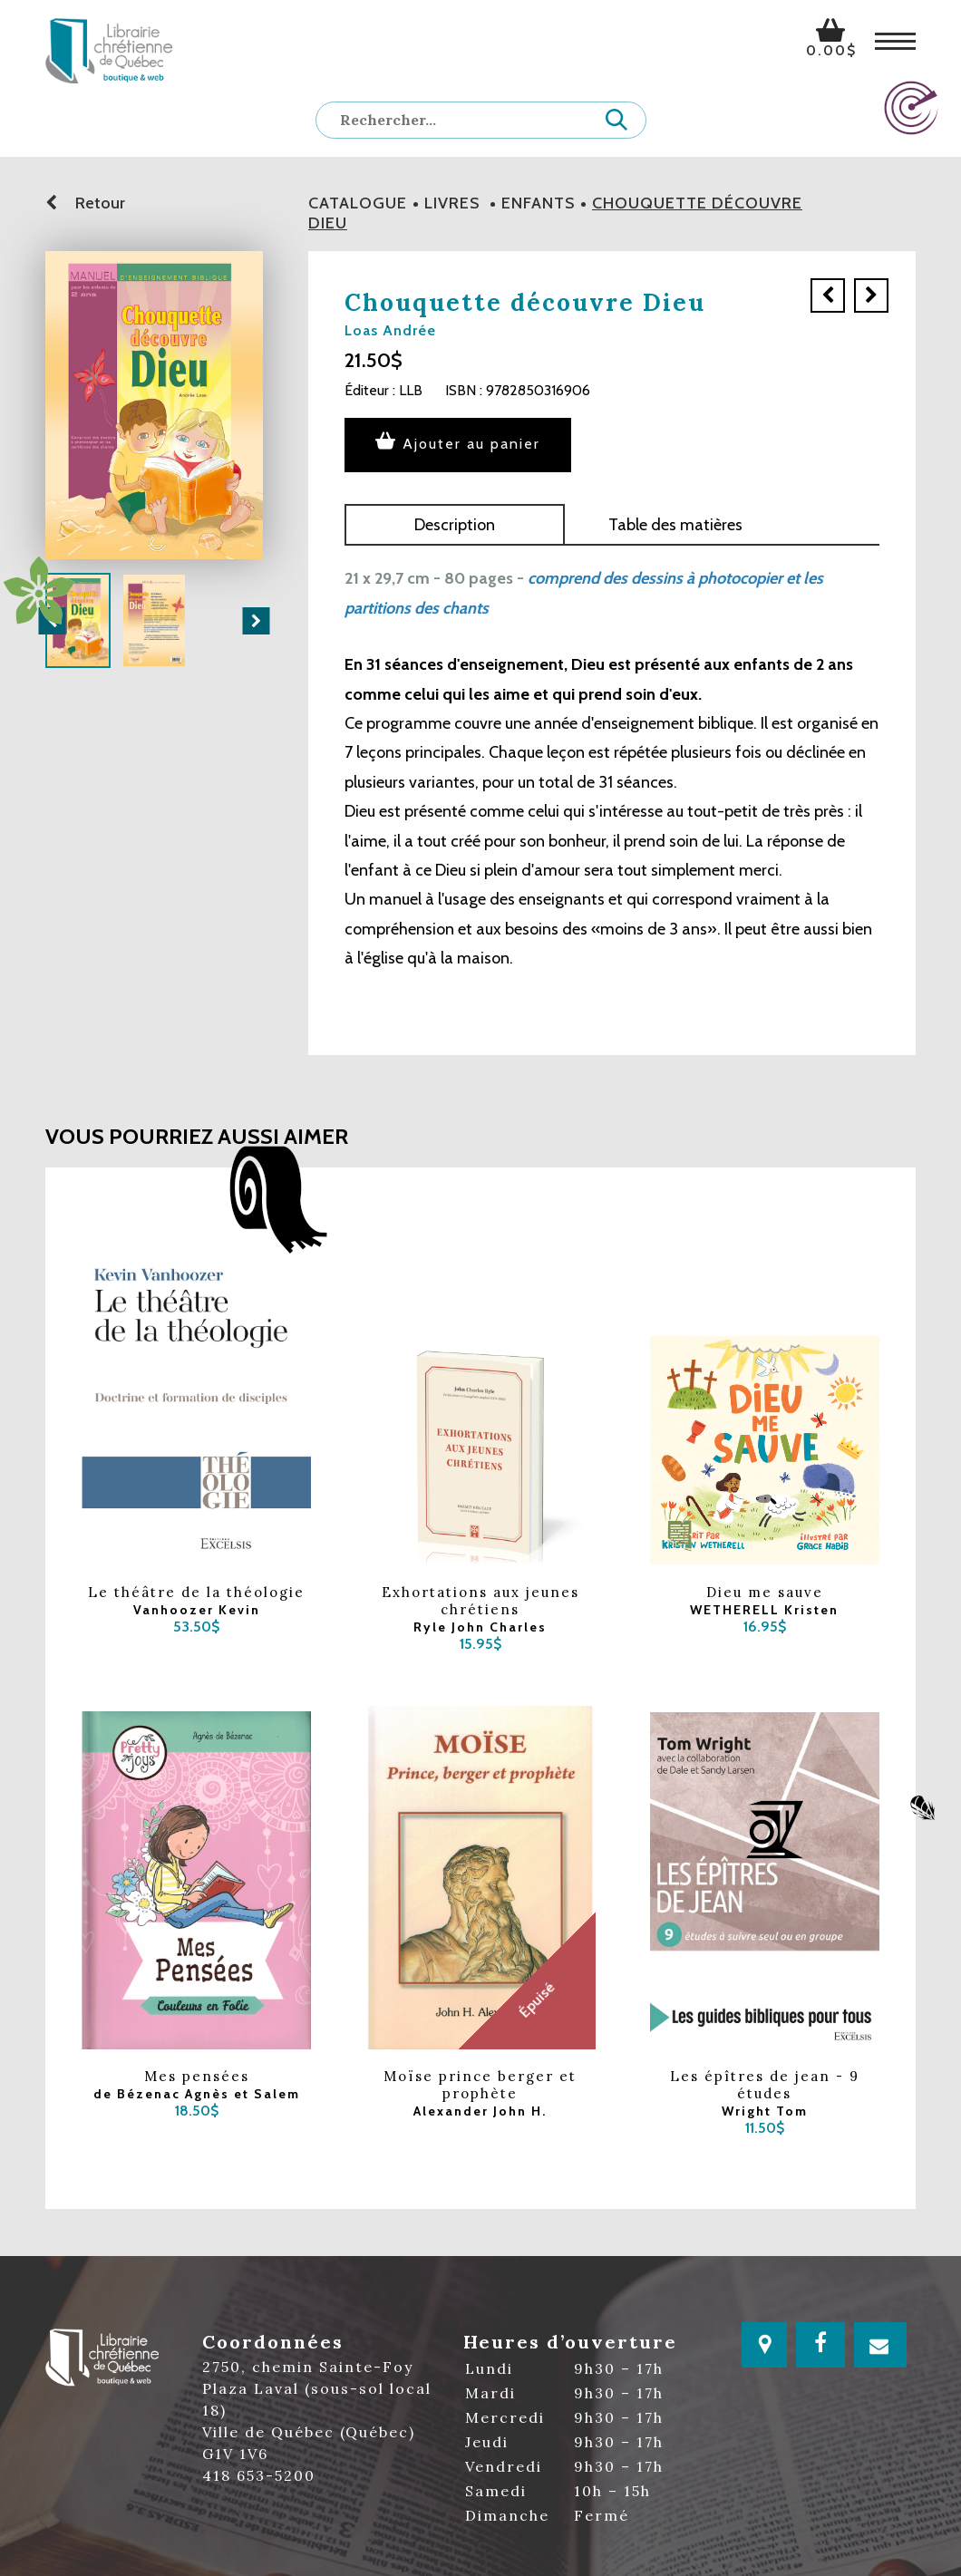 Image resolution: width=961 pixels, height=2576 pixels. I want to click on access notes or written records, so click(679, 1535).